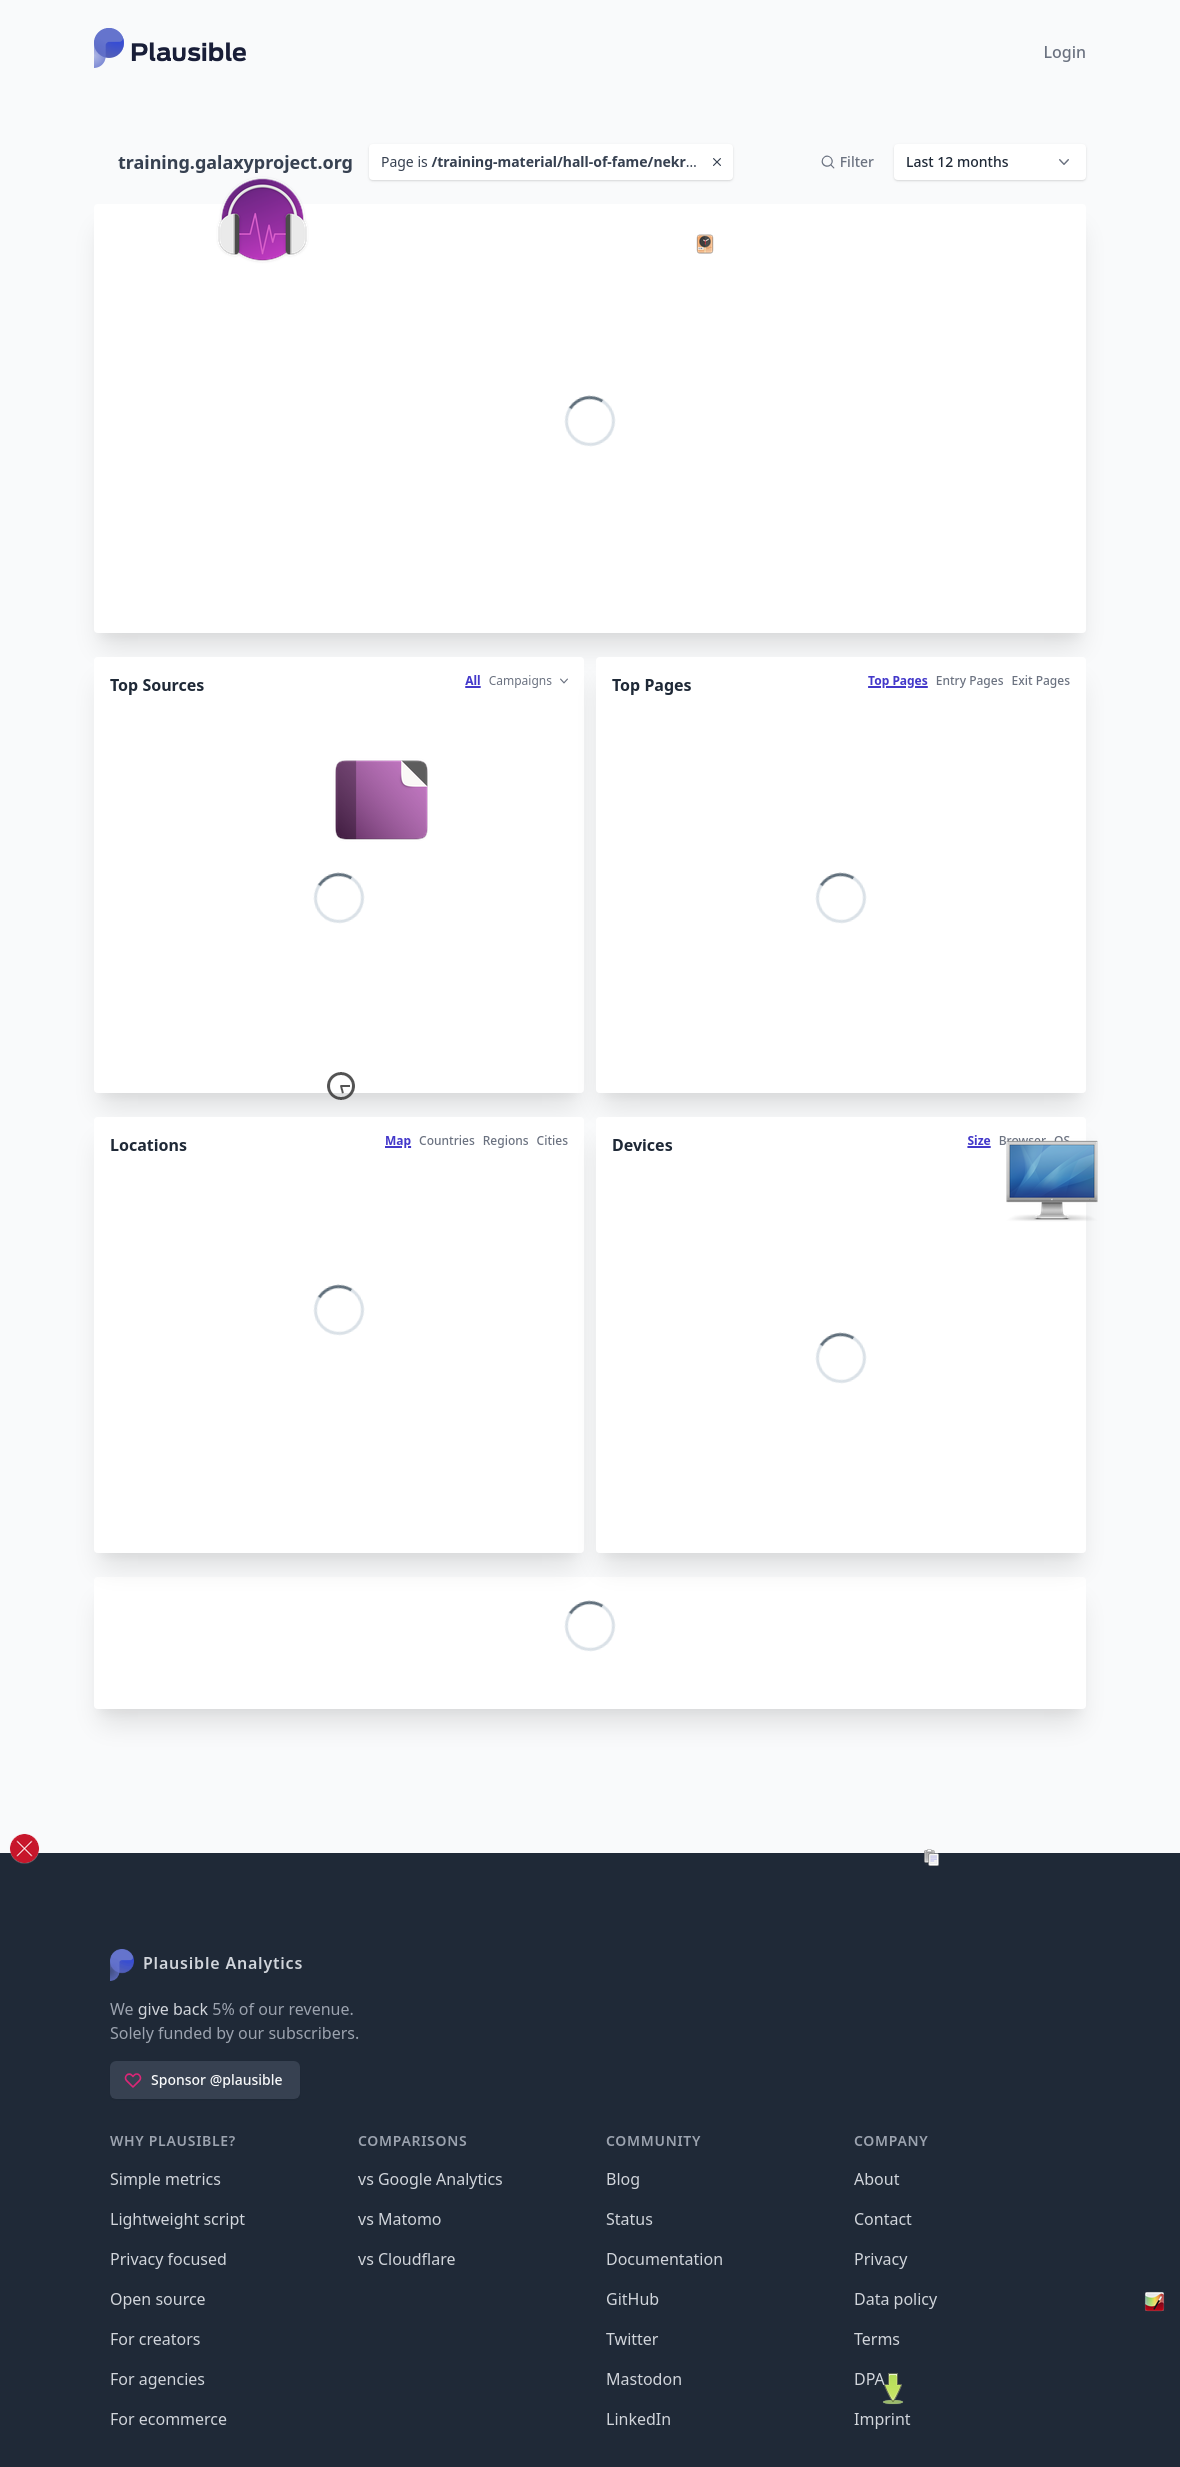 Image resolution: width=1180 pixels, height=2467 pixels. What do you see at coordinates (381, 796) in the screenshot?
I see `change desktop wallpaper settings` at bounding box center [381, 796].